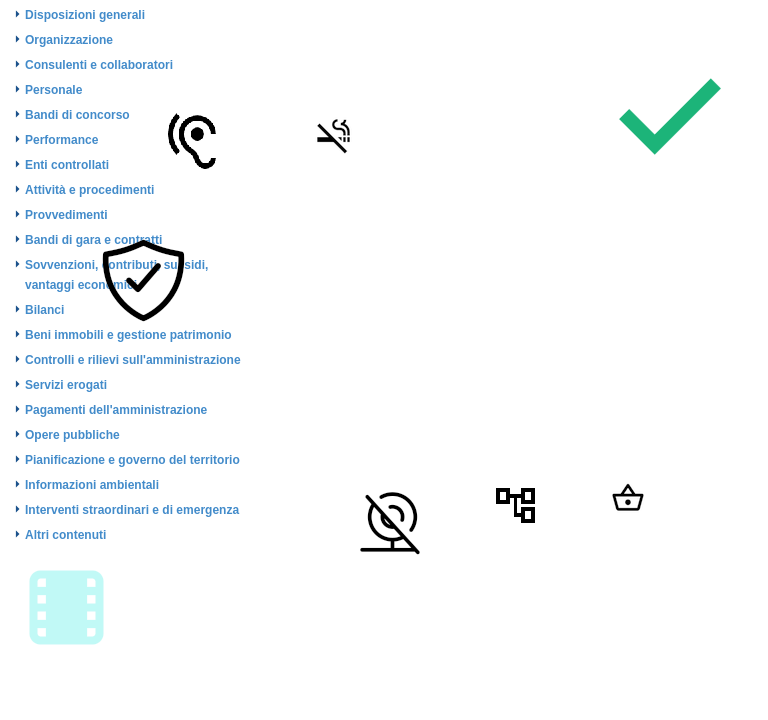 The image size is (768, 720). I want to click on indicates a smoke-free or no smoking area, so click(333, 135).